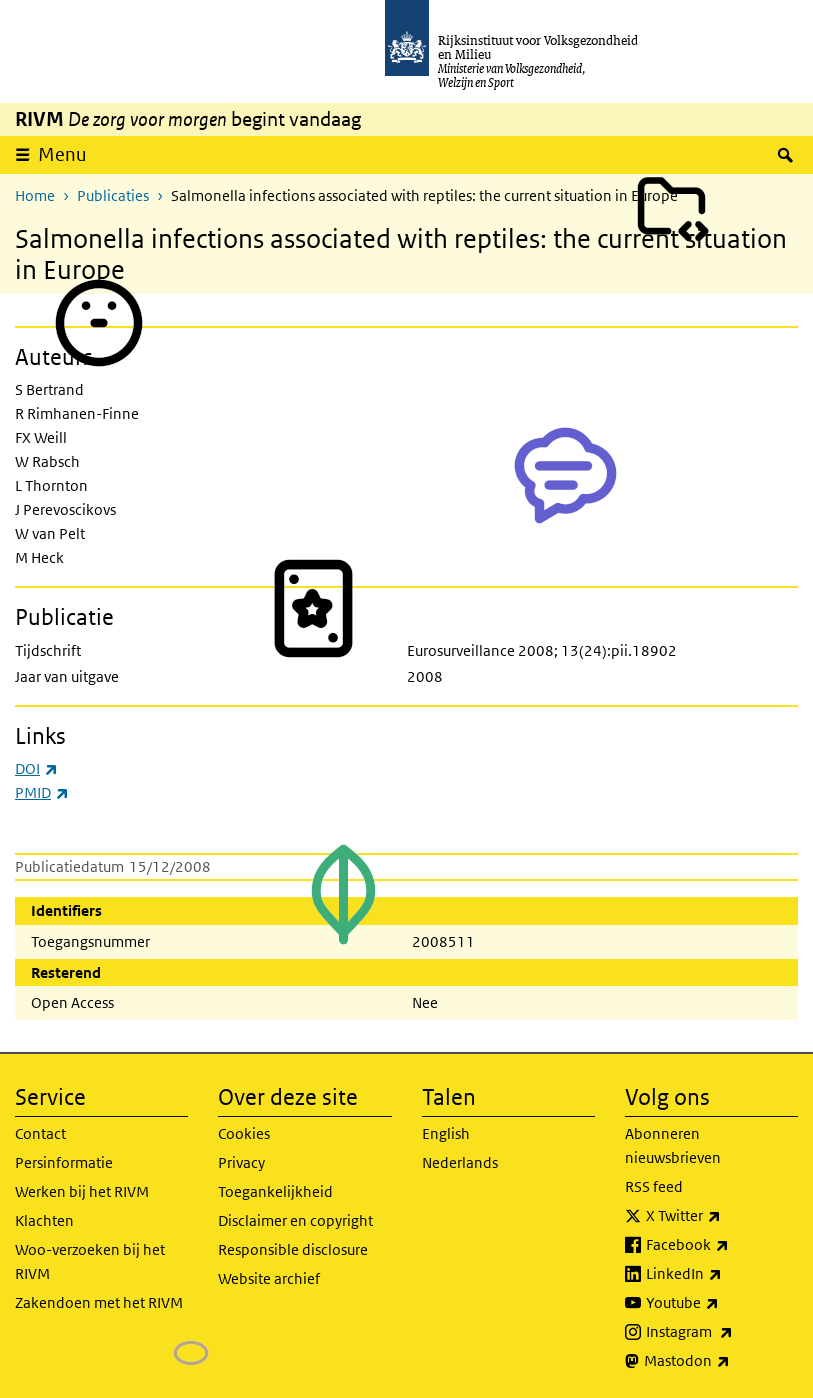  What do you see at coordinates (313, 608) in the screenshot?
I see `view starred or favorite card in a card game` at bounding box center [313, 608].